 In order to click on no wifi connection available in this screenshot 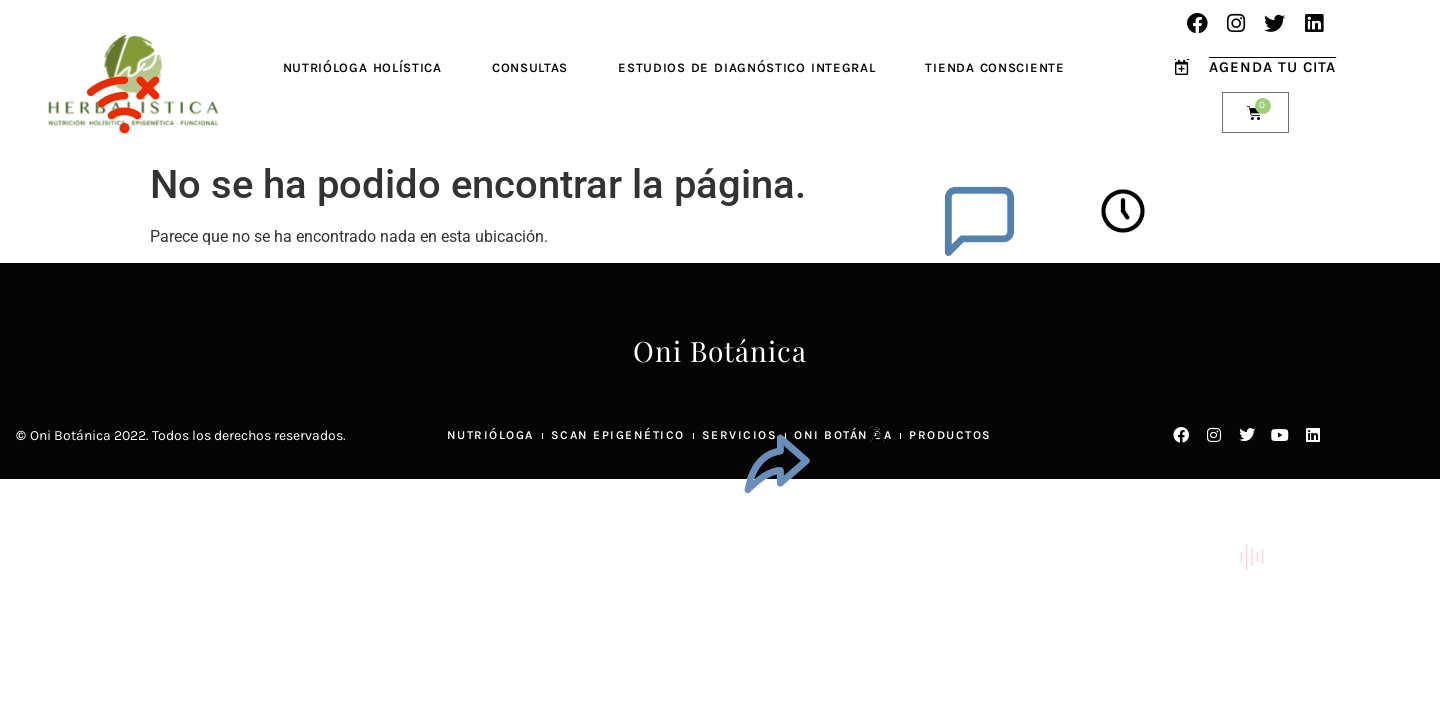, I will do `click(124, 103)`.